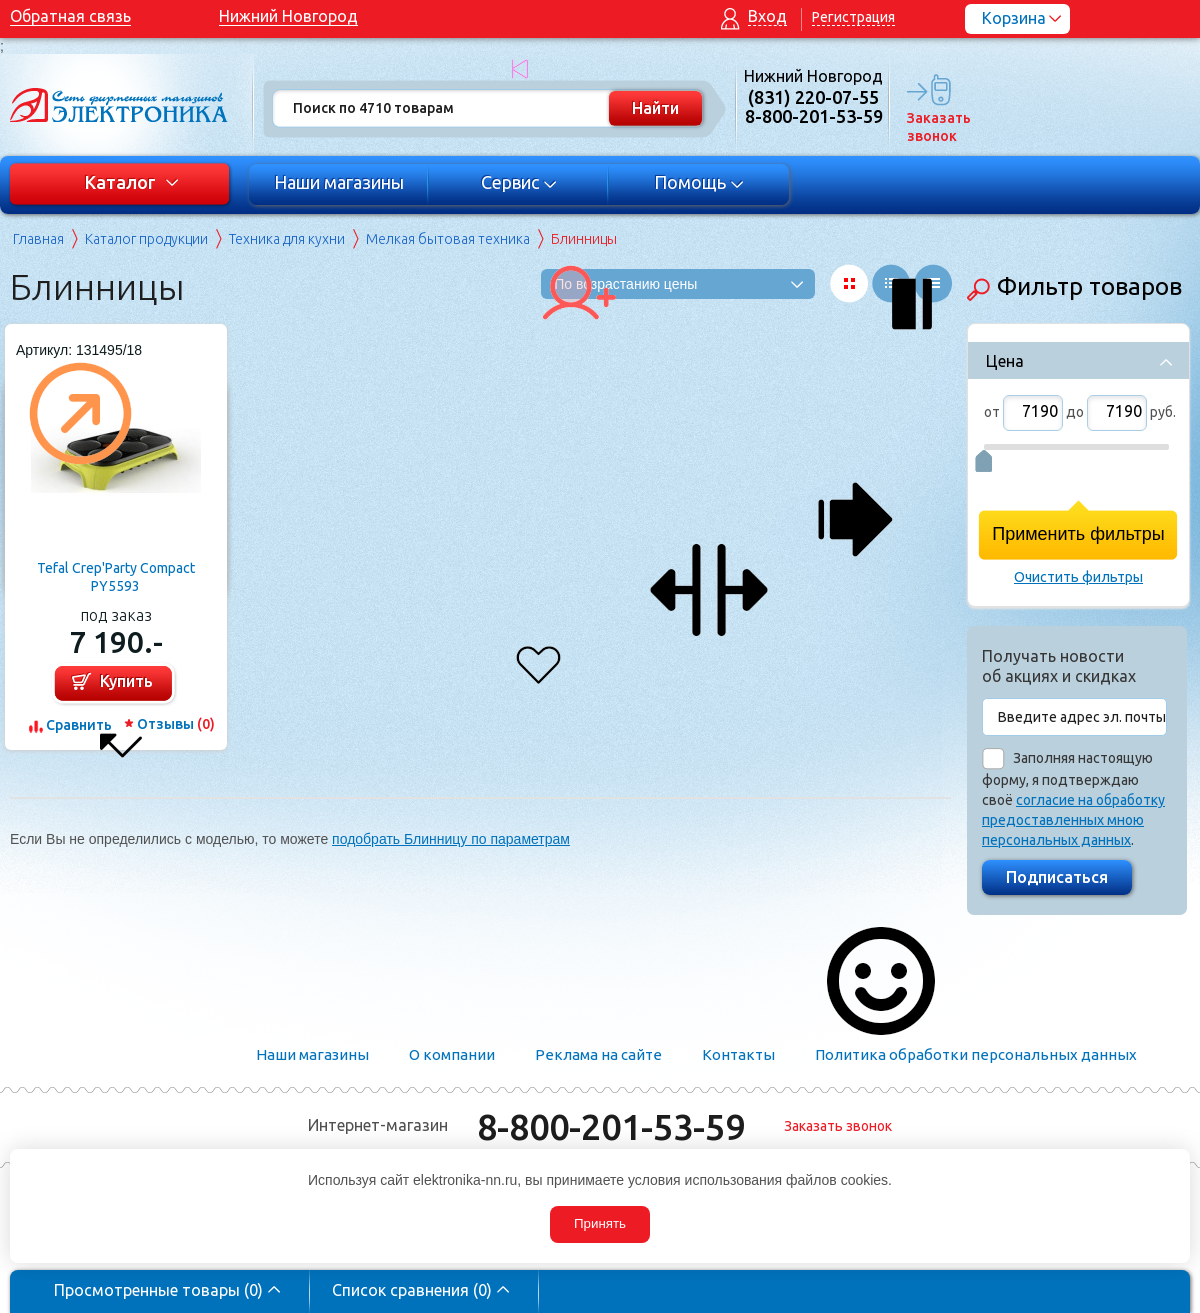 Image resolution: width=1200 pixels, height=1313 pixels. What do you see at coordinates (121, 744) in the screenshot?
I see `go back or return to previous step` at bounding box center [121, 744].